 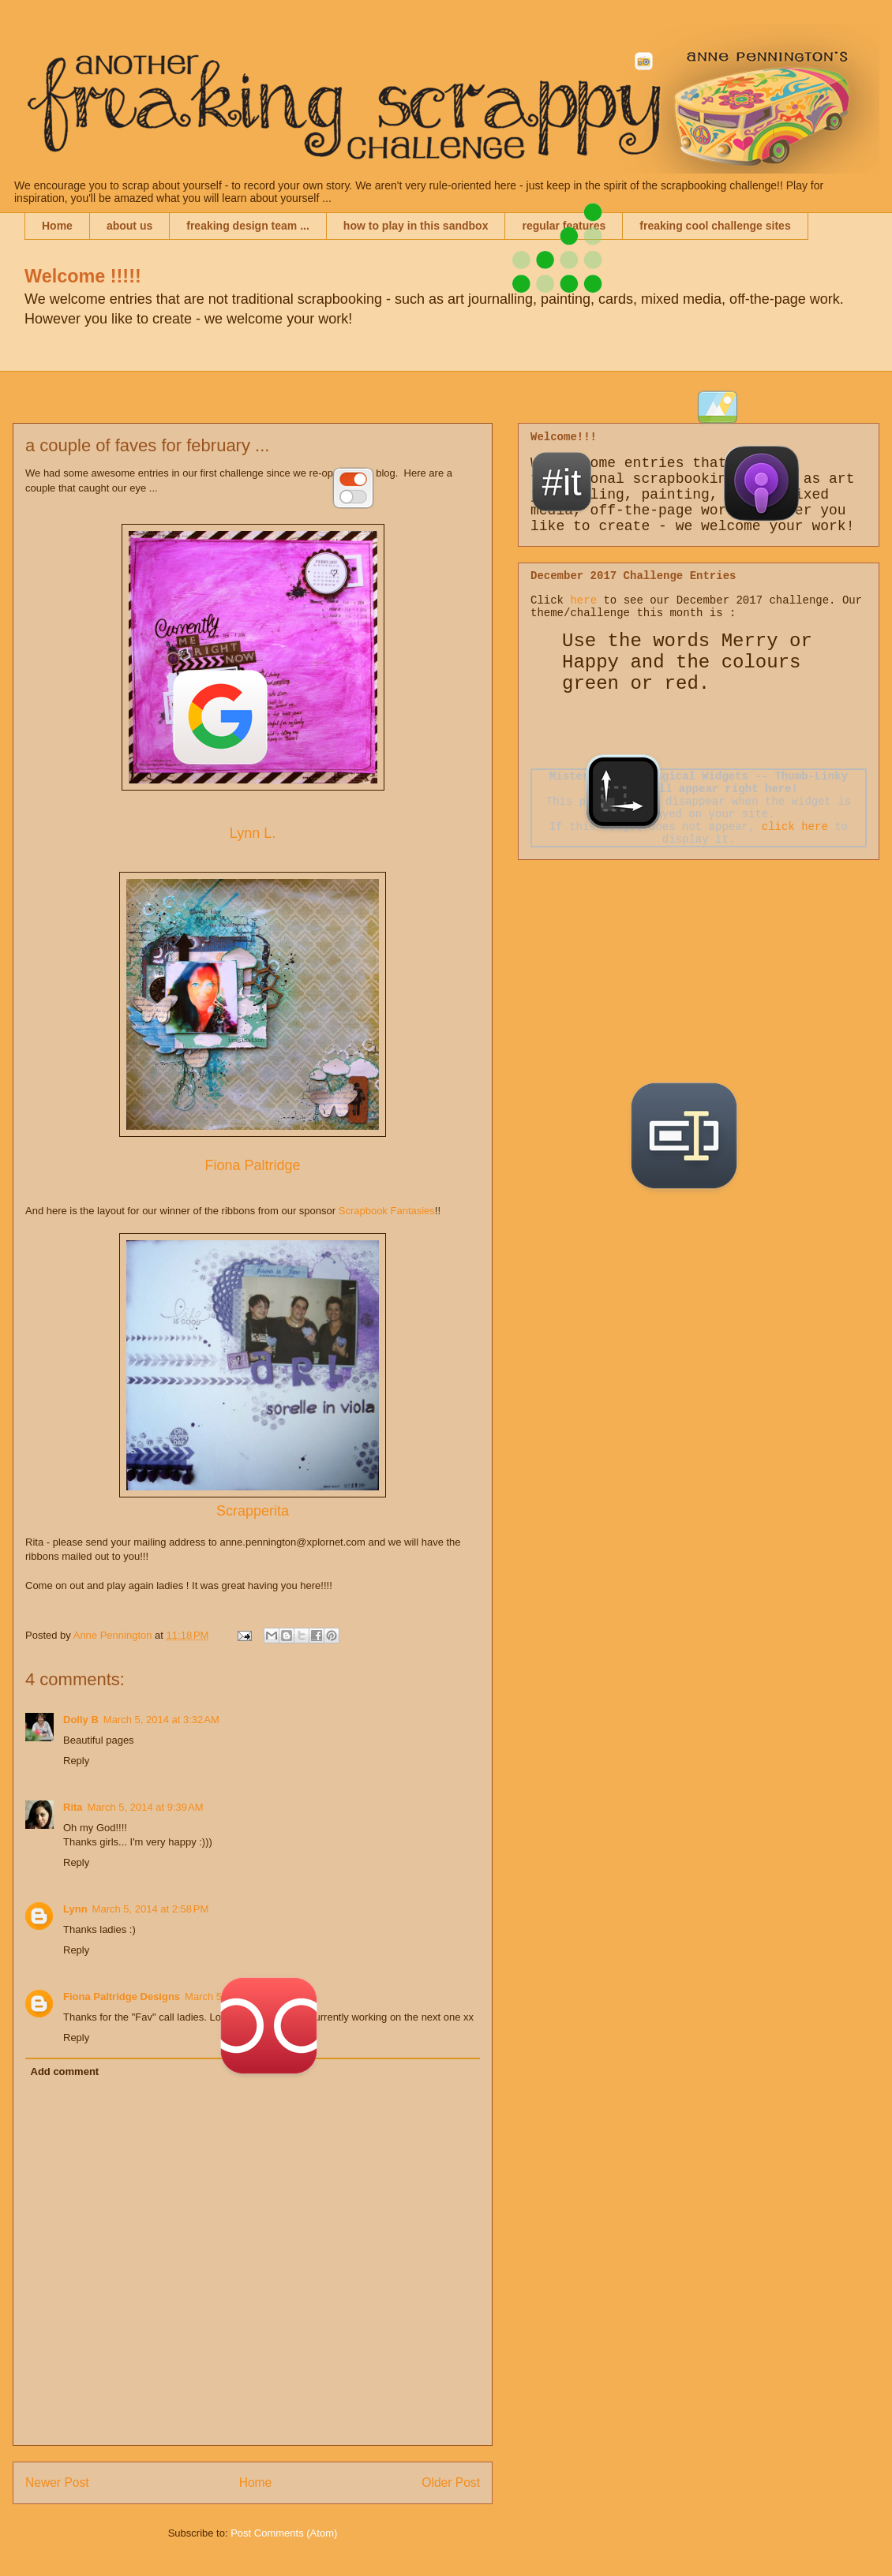 I want to click on open goodvibes internet radio app, so click(x=643, y=61).